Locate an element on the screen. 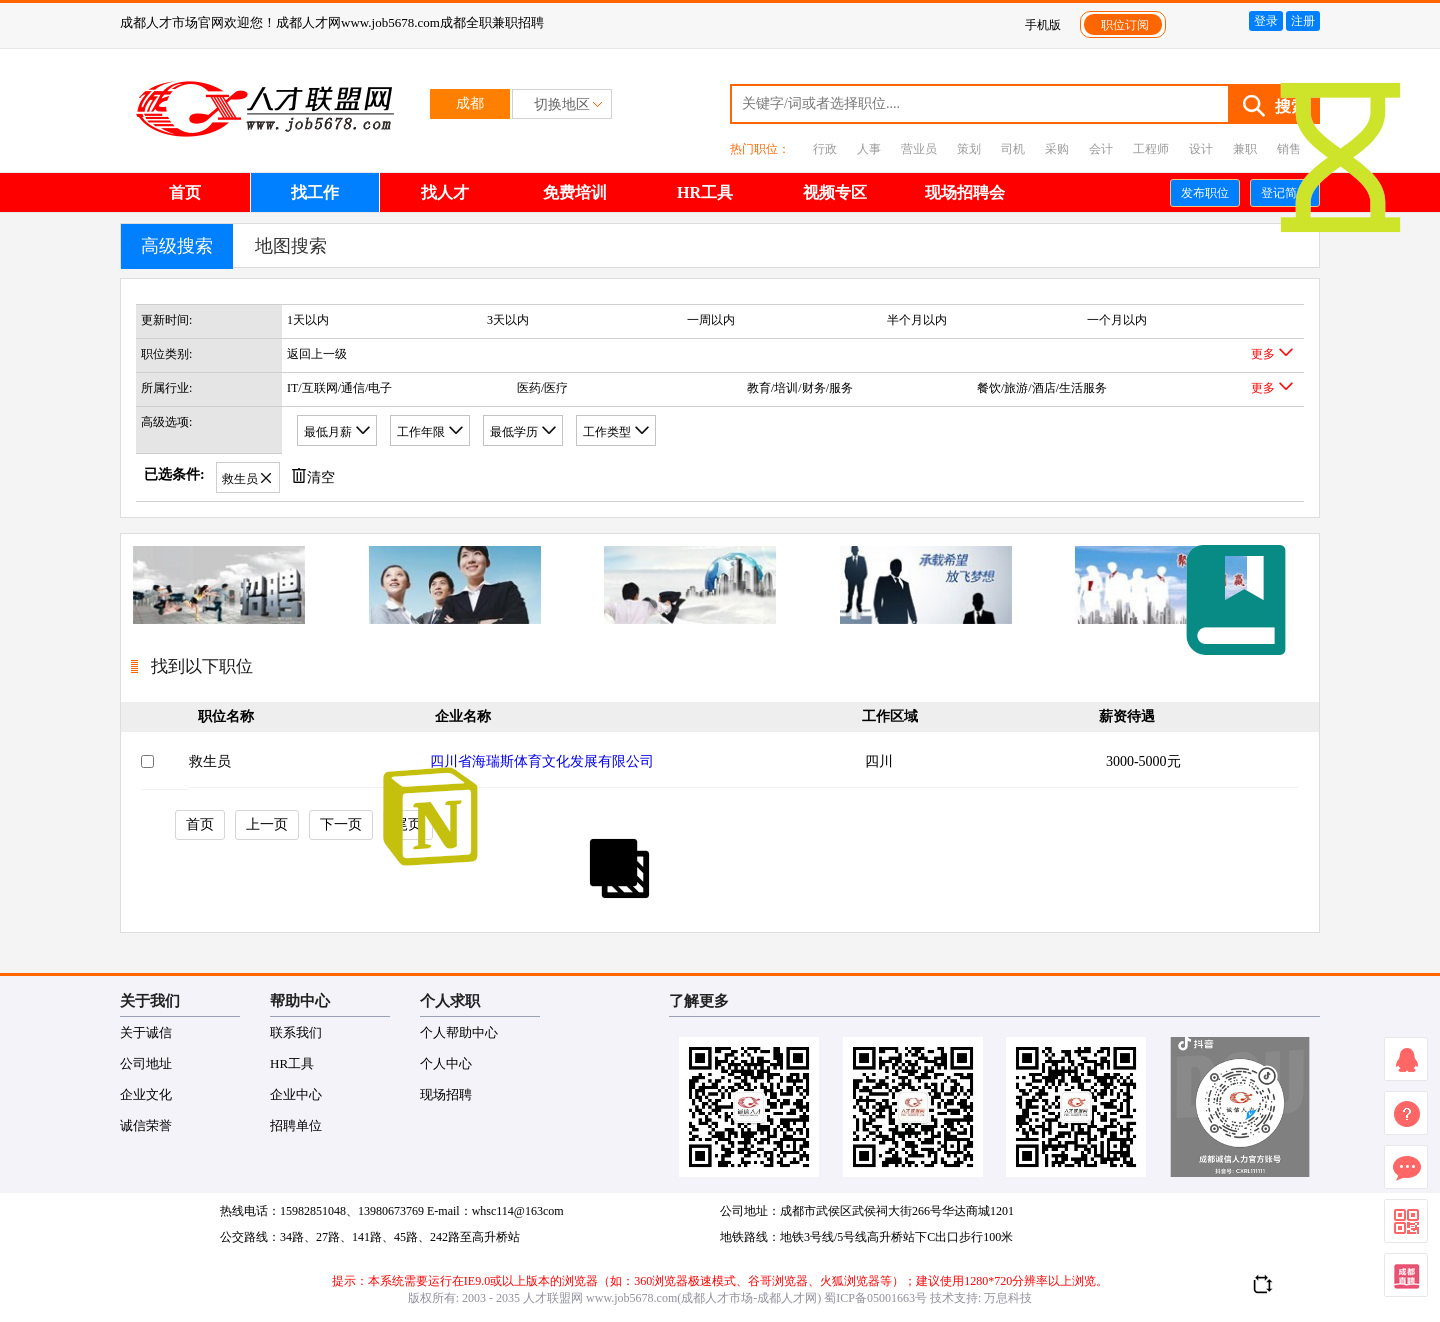 This screenshot has height=1322, width=1440. apply shadow effect to selected element is located at coordinates (619, 868).